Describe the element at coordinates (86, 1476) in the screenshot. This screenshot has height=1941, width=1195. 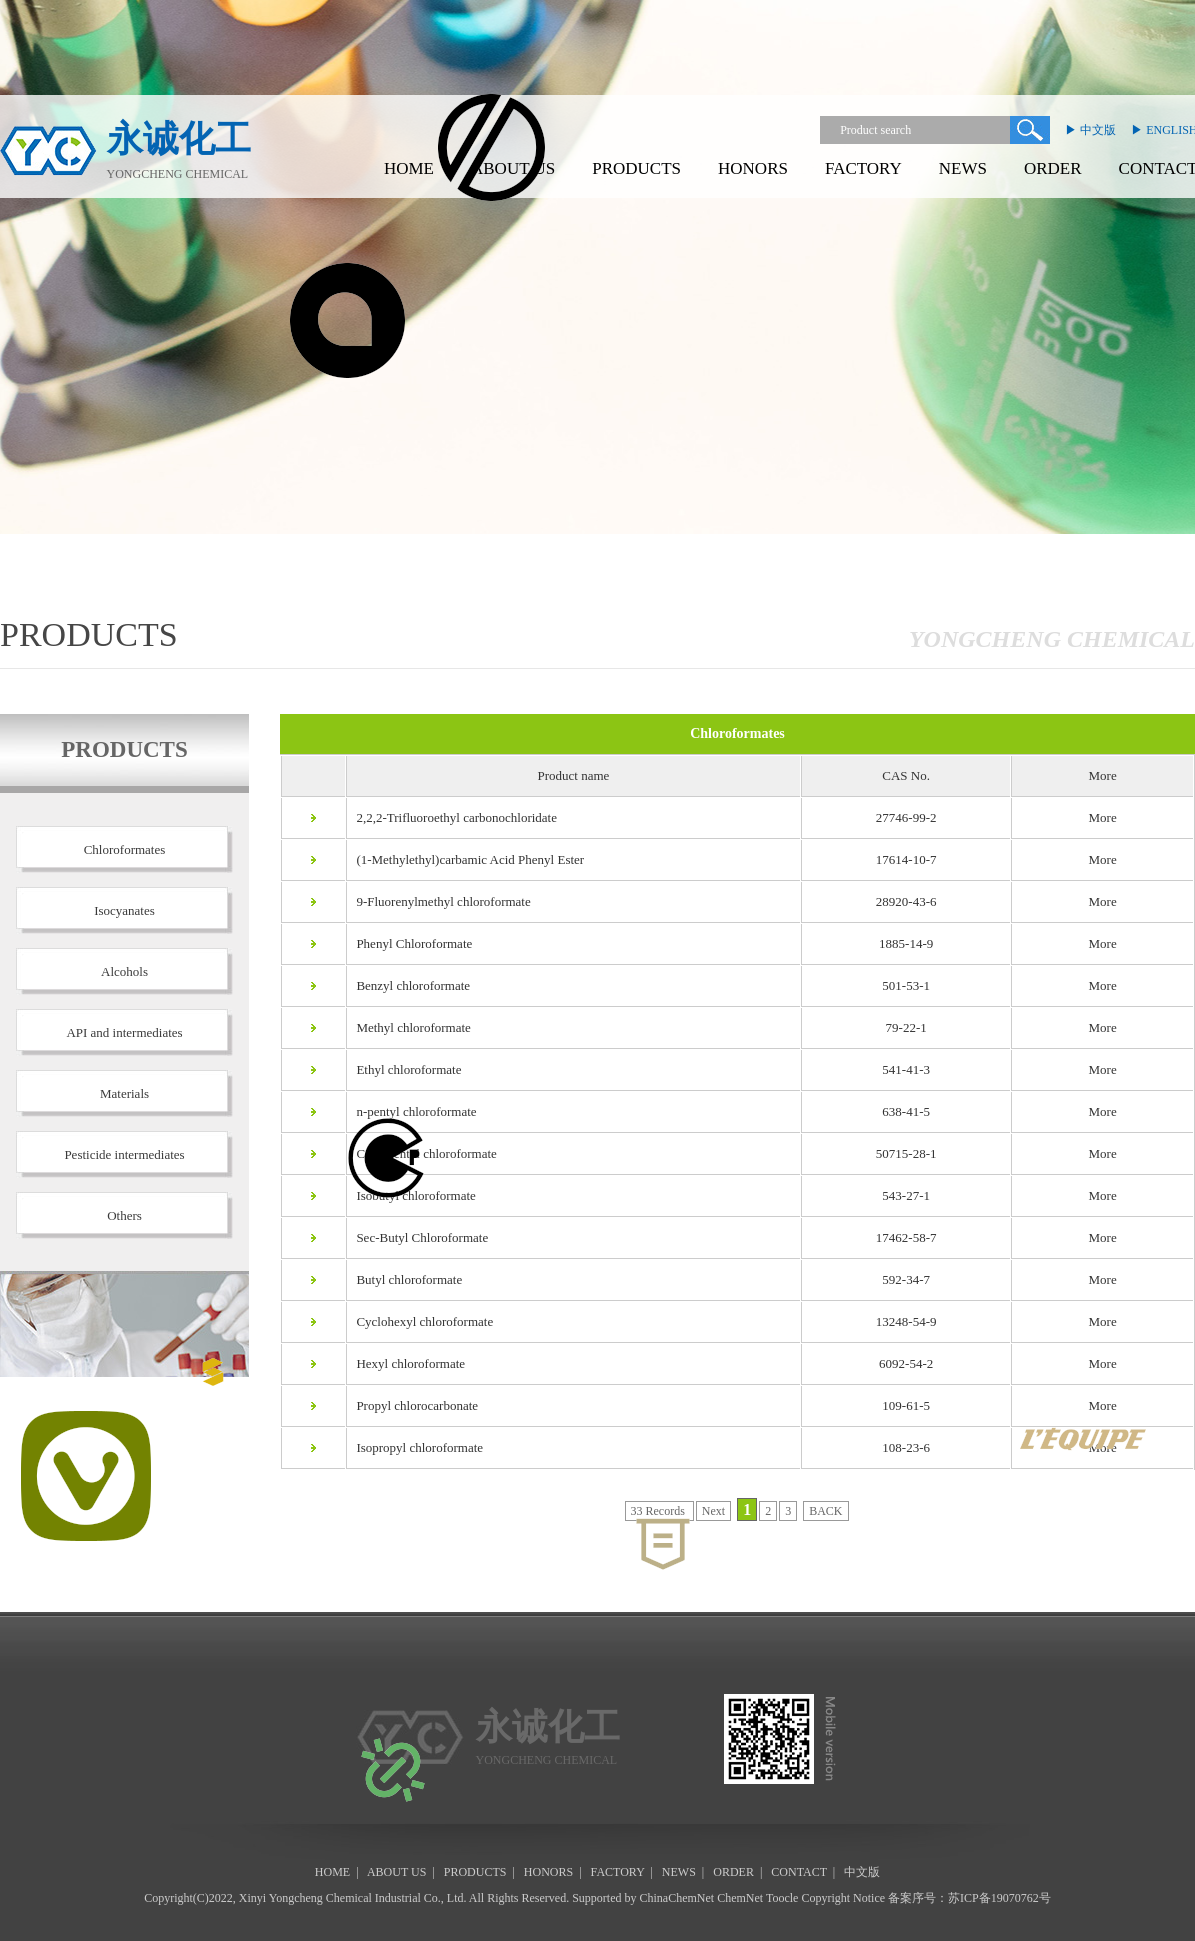
I see `open vivaldi browser` at that location.